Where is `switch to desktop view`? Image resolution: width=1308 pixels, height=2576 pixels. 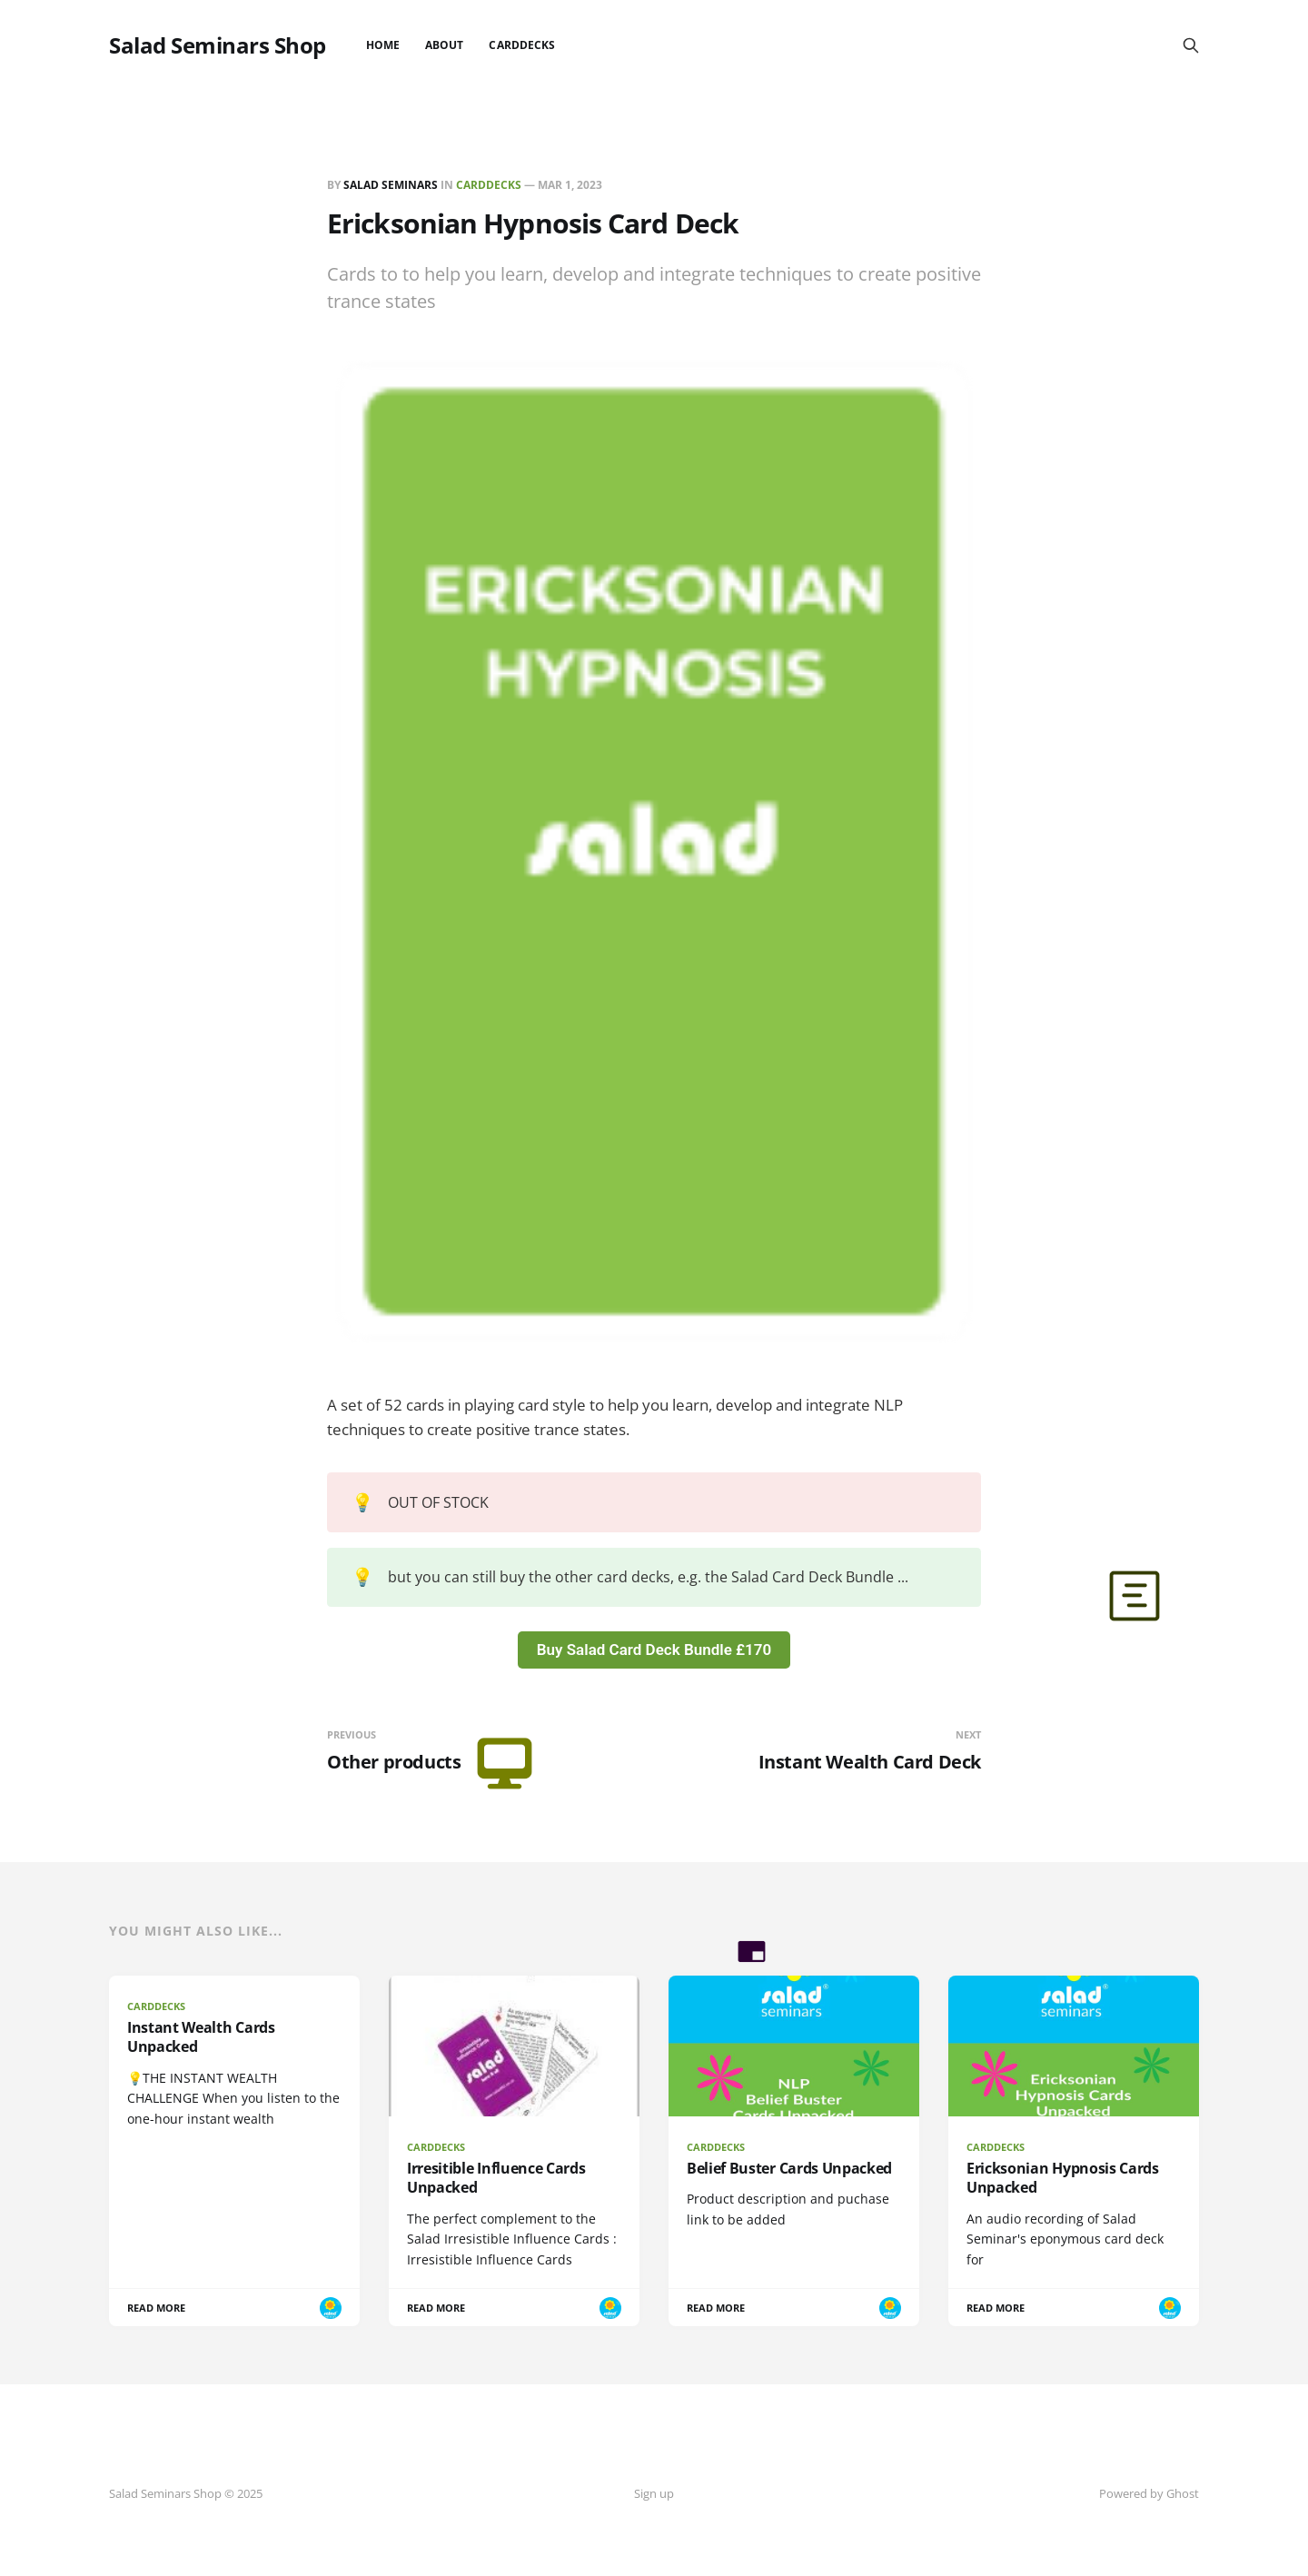 switch to desktop view is located at coordinates (504, 1761).